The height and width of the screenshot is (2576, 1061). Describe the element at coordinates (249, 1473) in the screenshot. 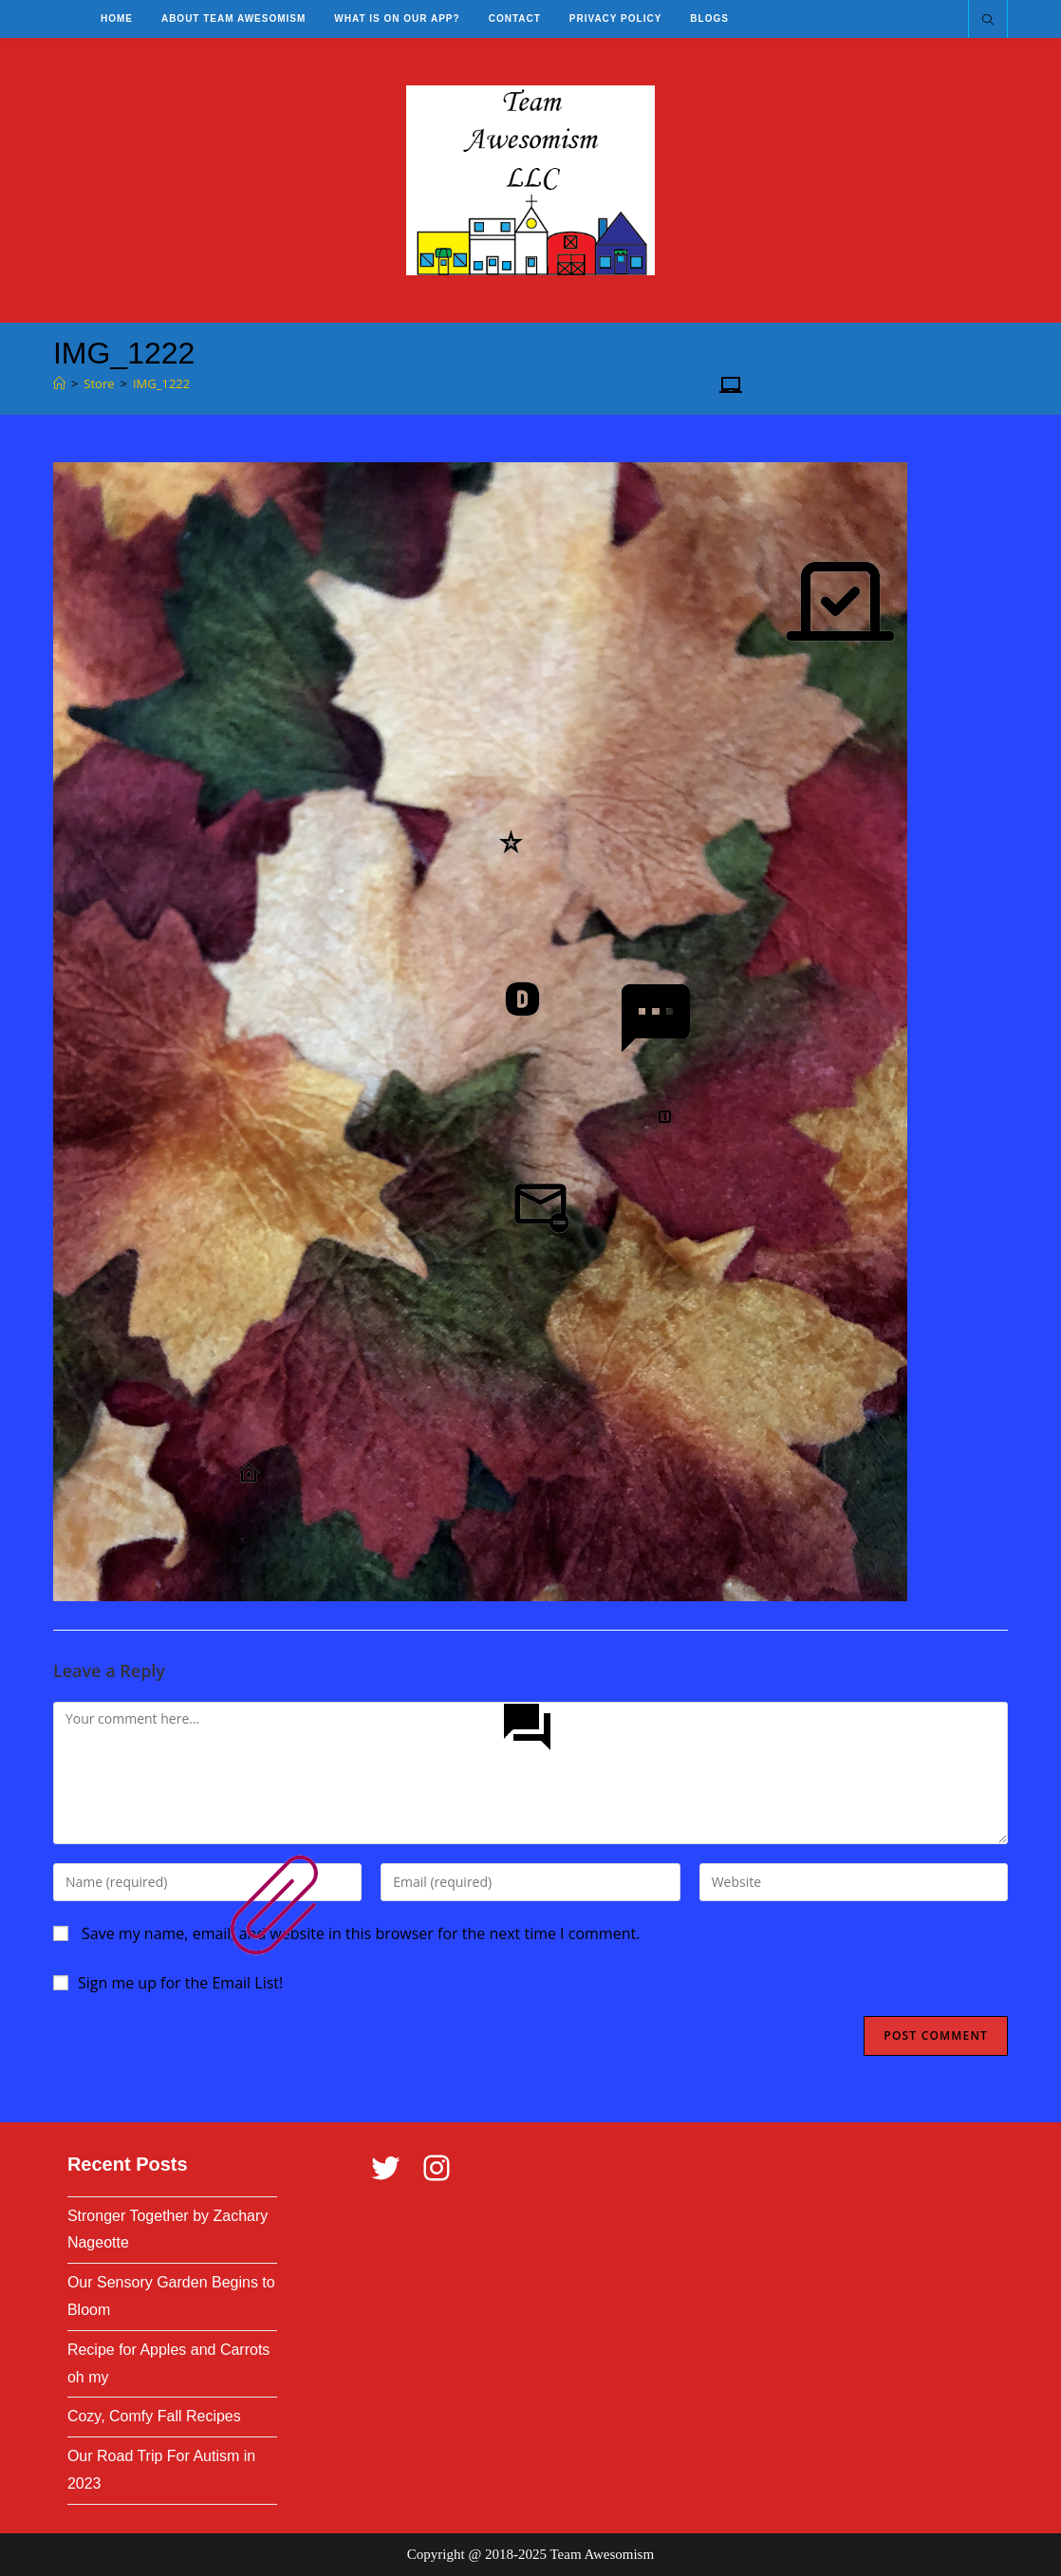

I see `indicates water damage or flooding in a home` at that location.